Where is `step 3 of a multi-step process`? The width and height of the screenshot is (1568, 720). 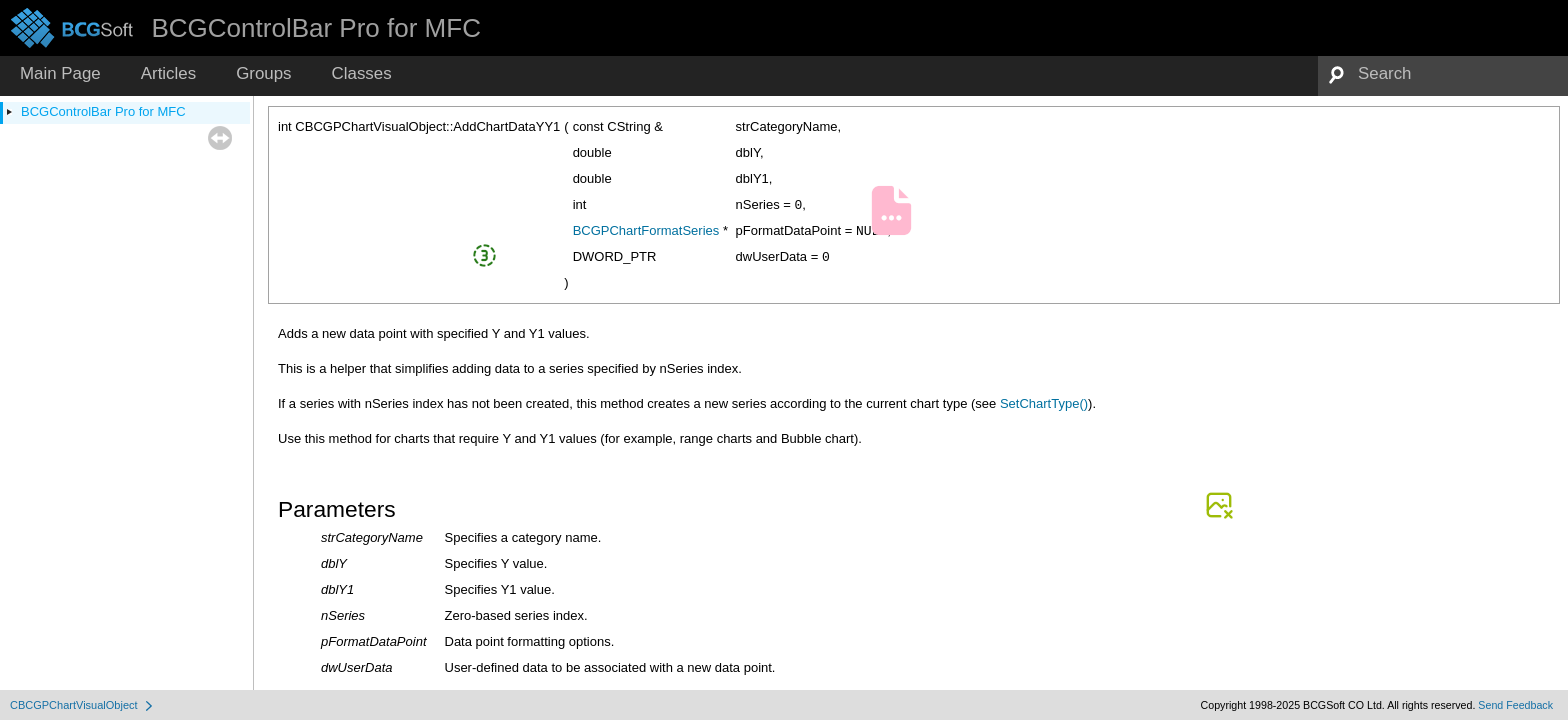 step 3 of a multi-step process is located at coordinates (484, 255).